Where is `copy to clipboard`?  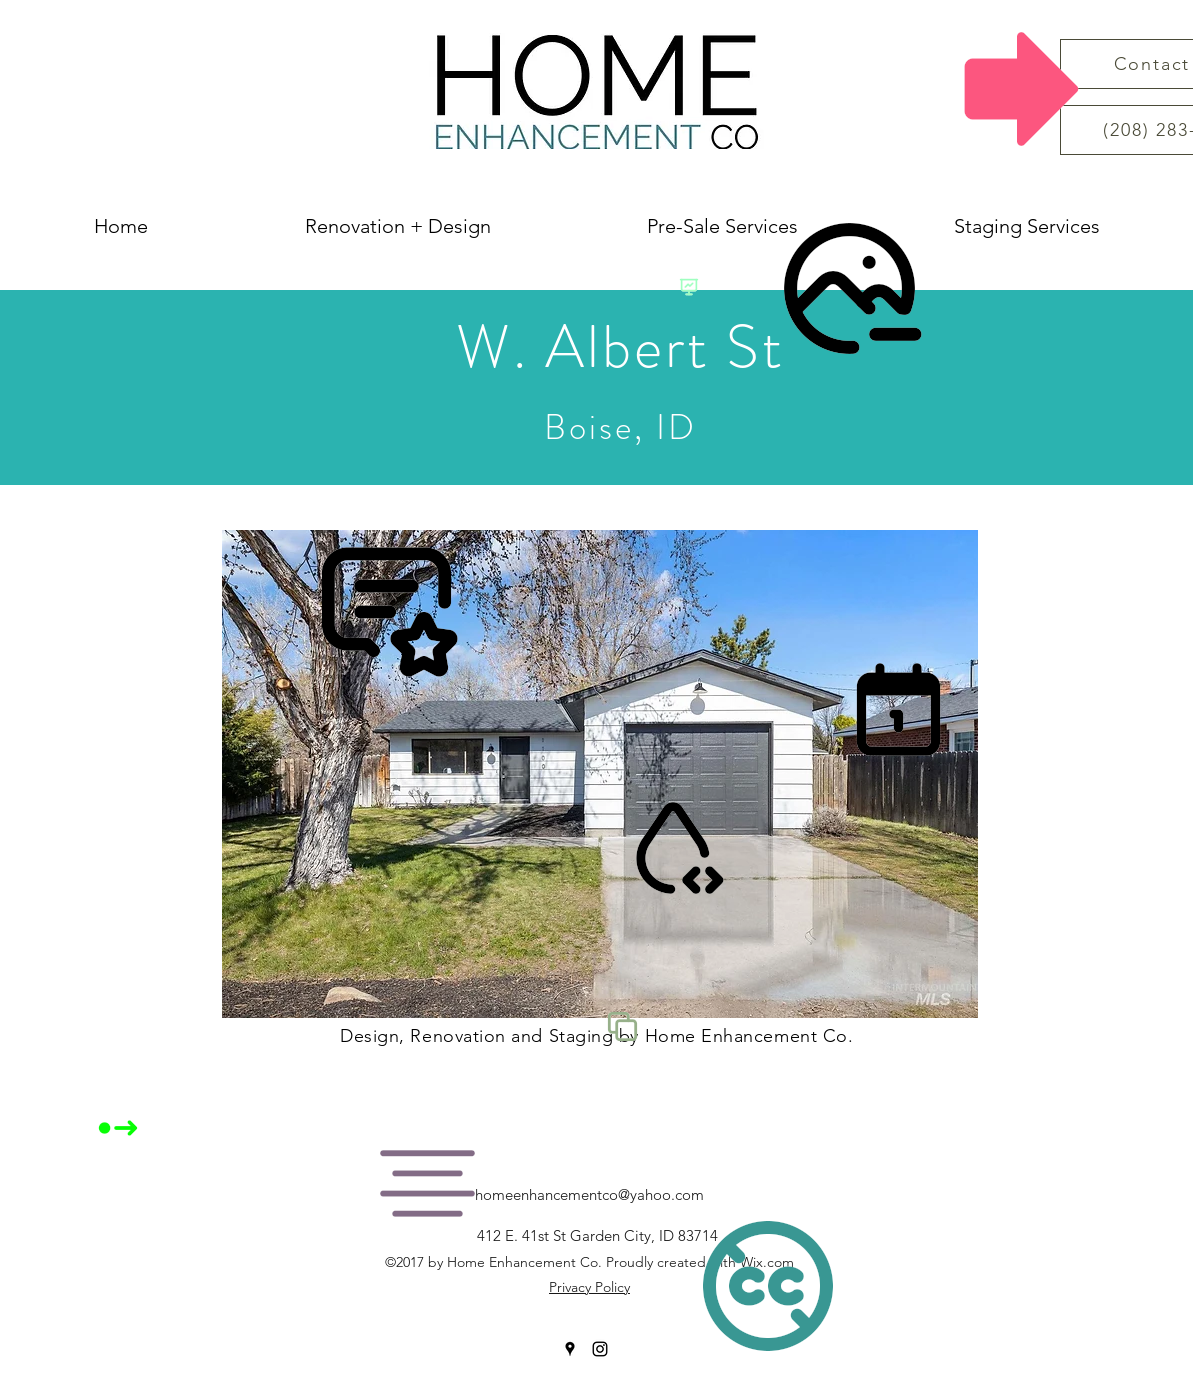
copy to clipboard is located at coordinates (622, 1026).